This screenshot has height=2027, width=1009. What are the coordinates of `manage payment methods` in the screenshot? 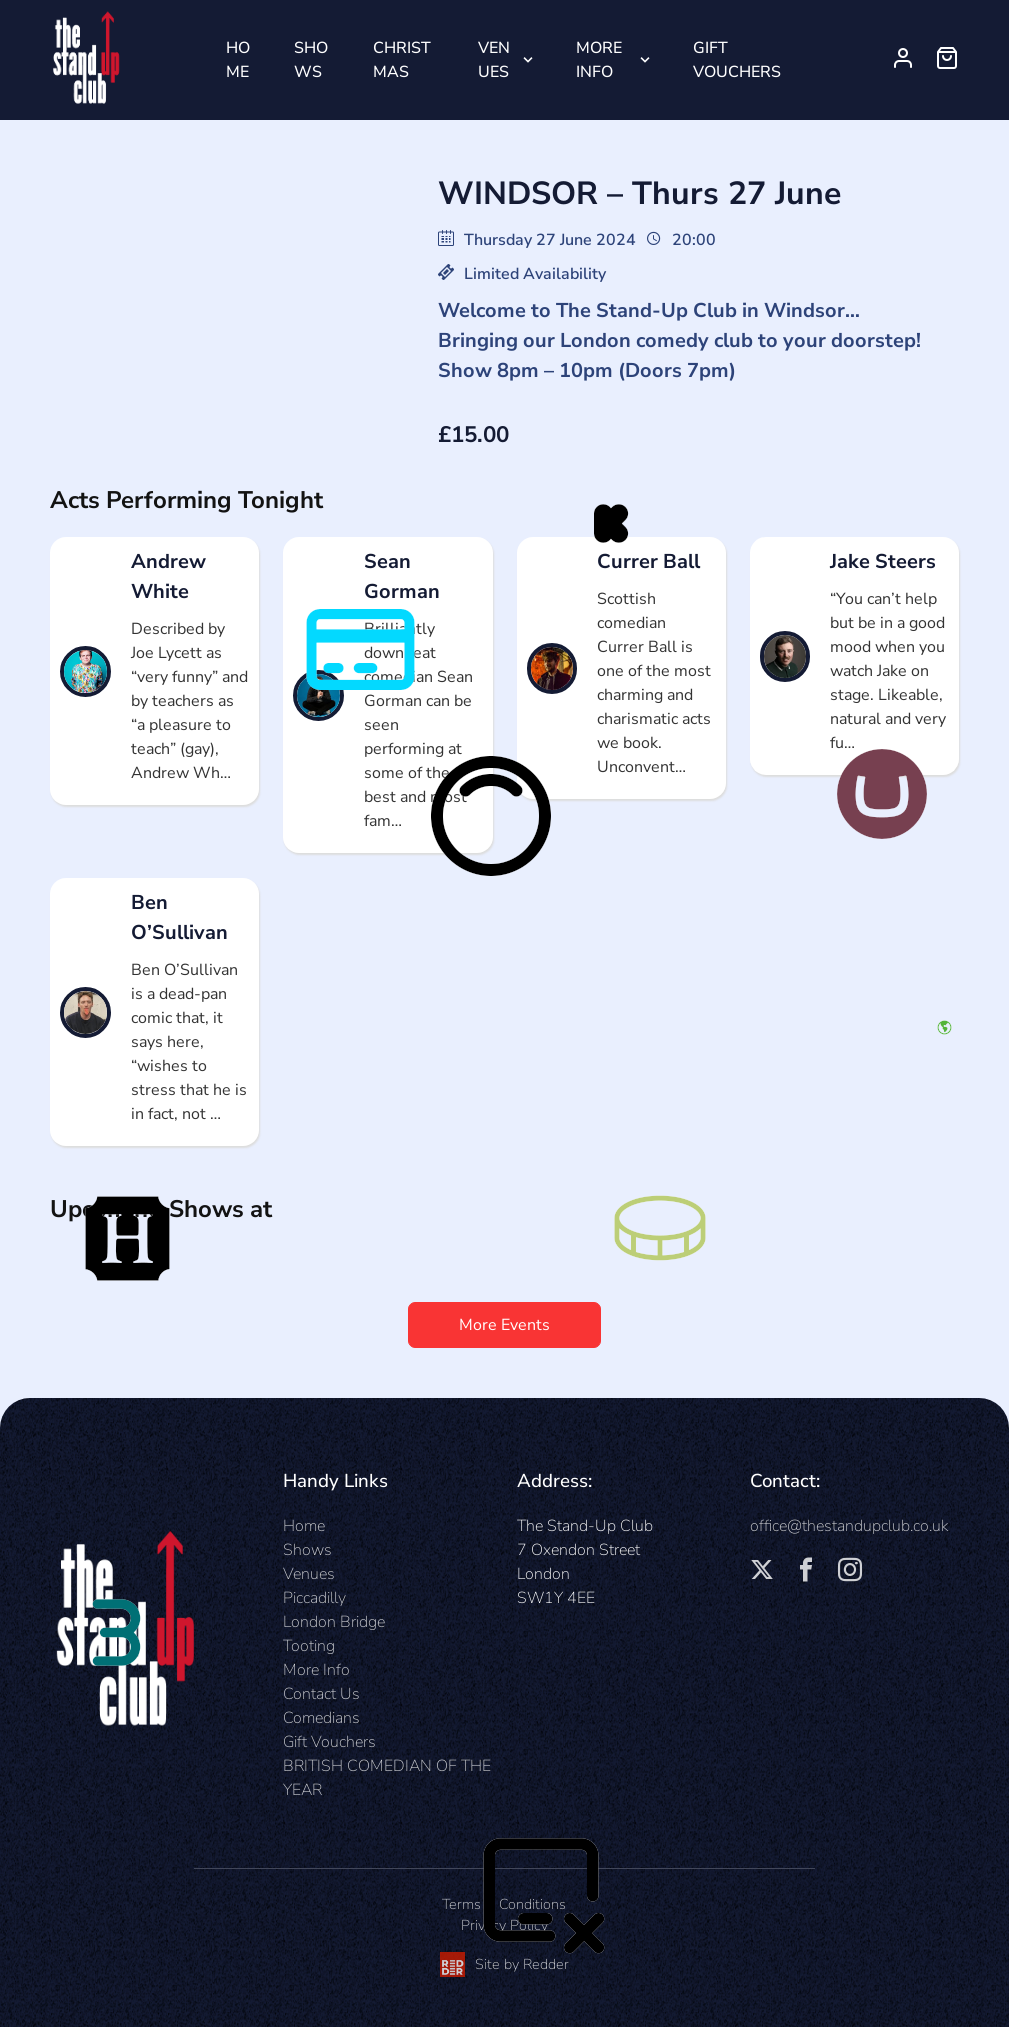 It's located at (360, 649).